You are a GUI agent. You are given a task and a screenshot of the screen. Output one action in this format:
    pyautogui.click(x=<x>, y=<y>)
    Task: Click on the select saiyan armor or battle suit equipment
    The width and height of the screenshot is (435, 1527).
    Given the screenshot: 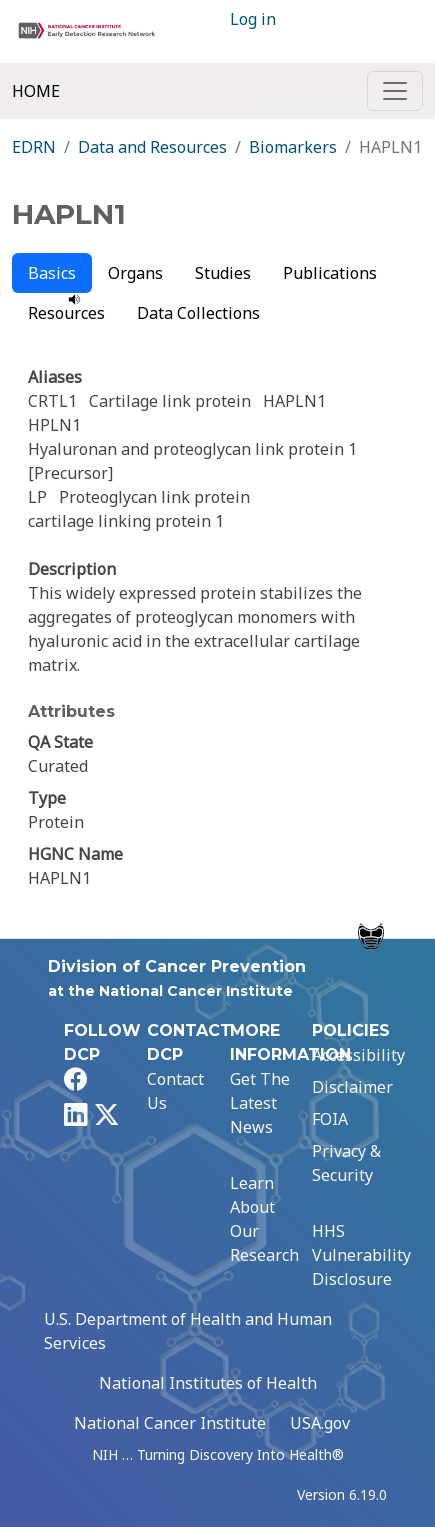 What is the action you would take?
    pyautogui.click(x=371, y=936)
    